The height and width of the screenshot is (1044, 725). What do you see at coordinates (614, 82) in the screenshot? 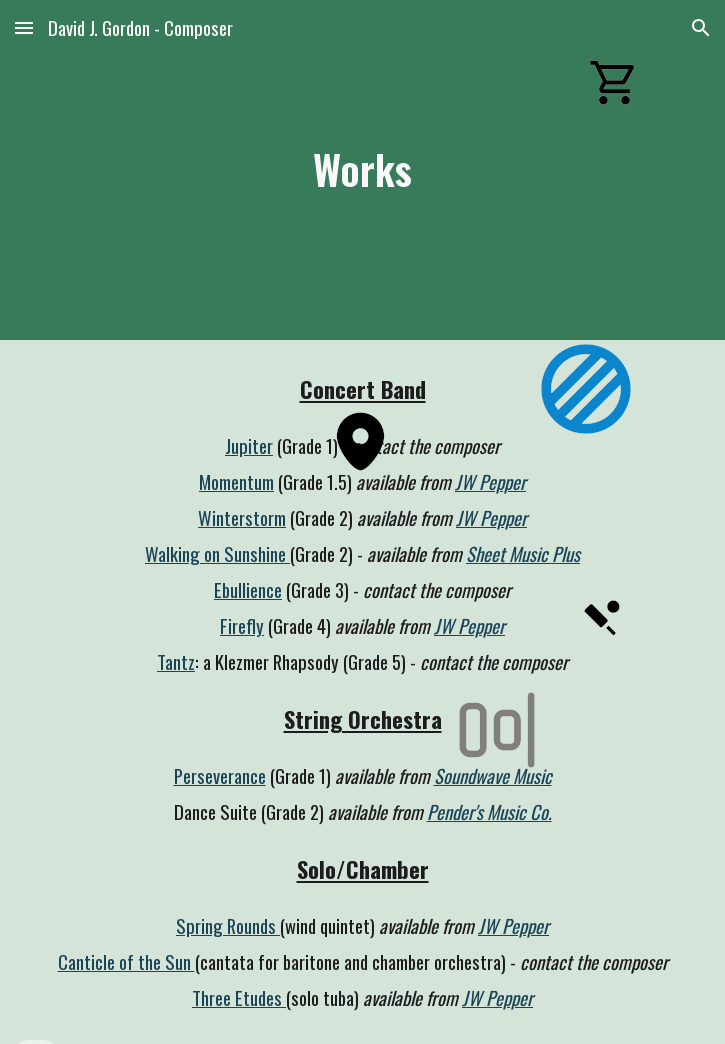
I see `view nearby grocery stores` at bounding box center [614, 82].